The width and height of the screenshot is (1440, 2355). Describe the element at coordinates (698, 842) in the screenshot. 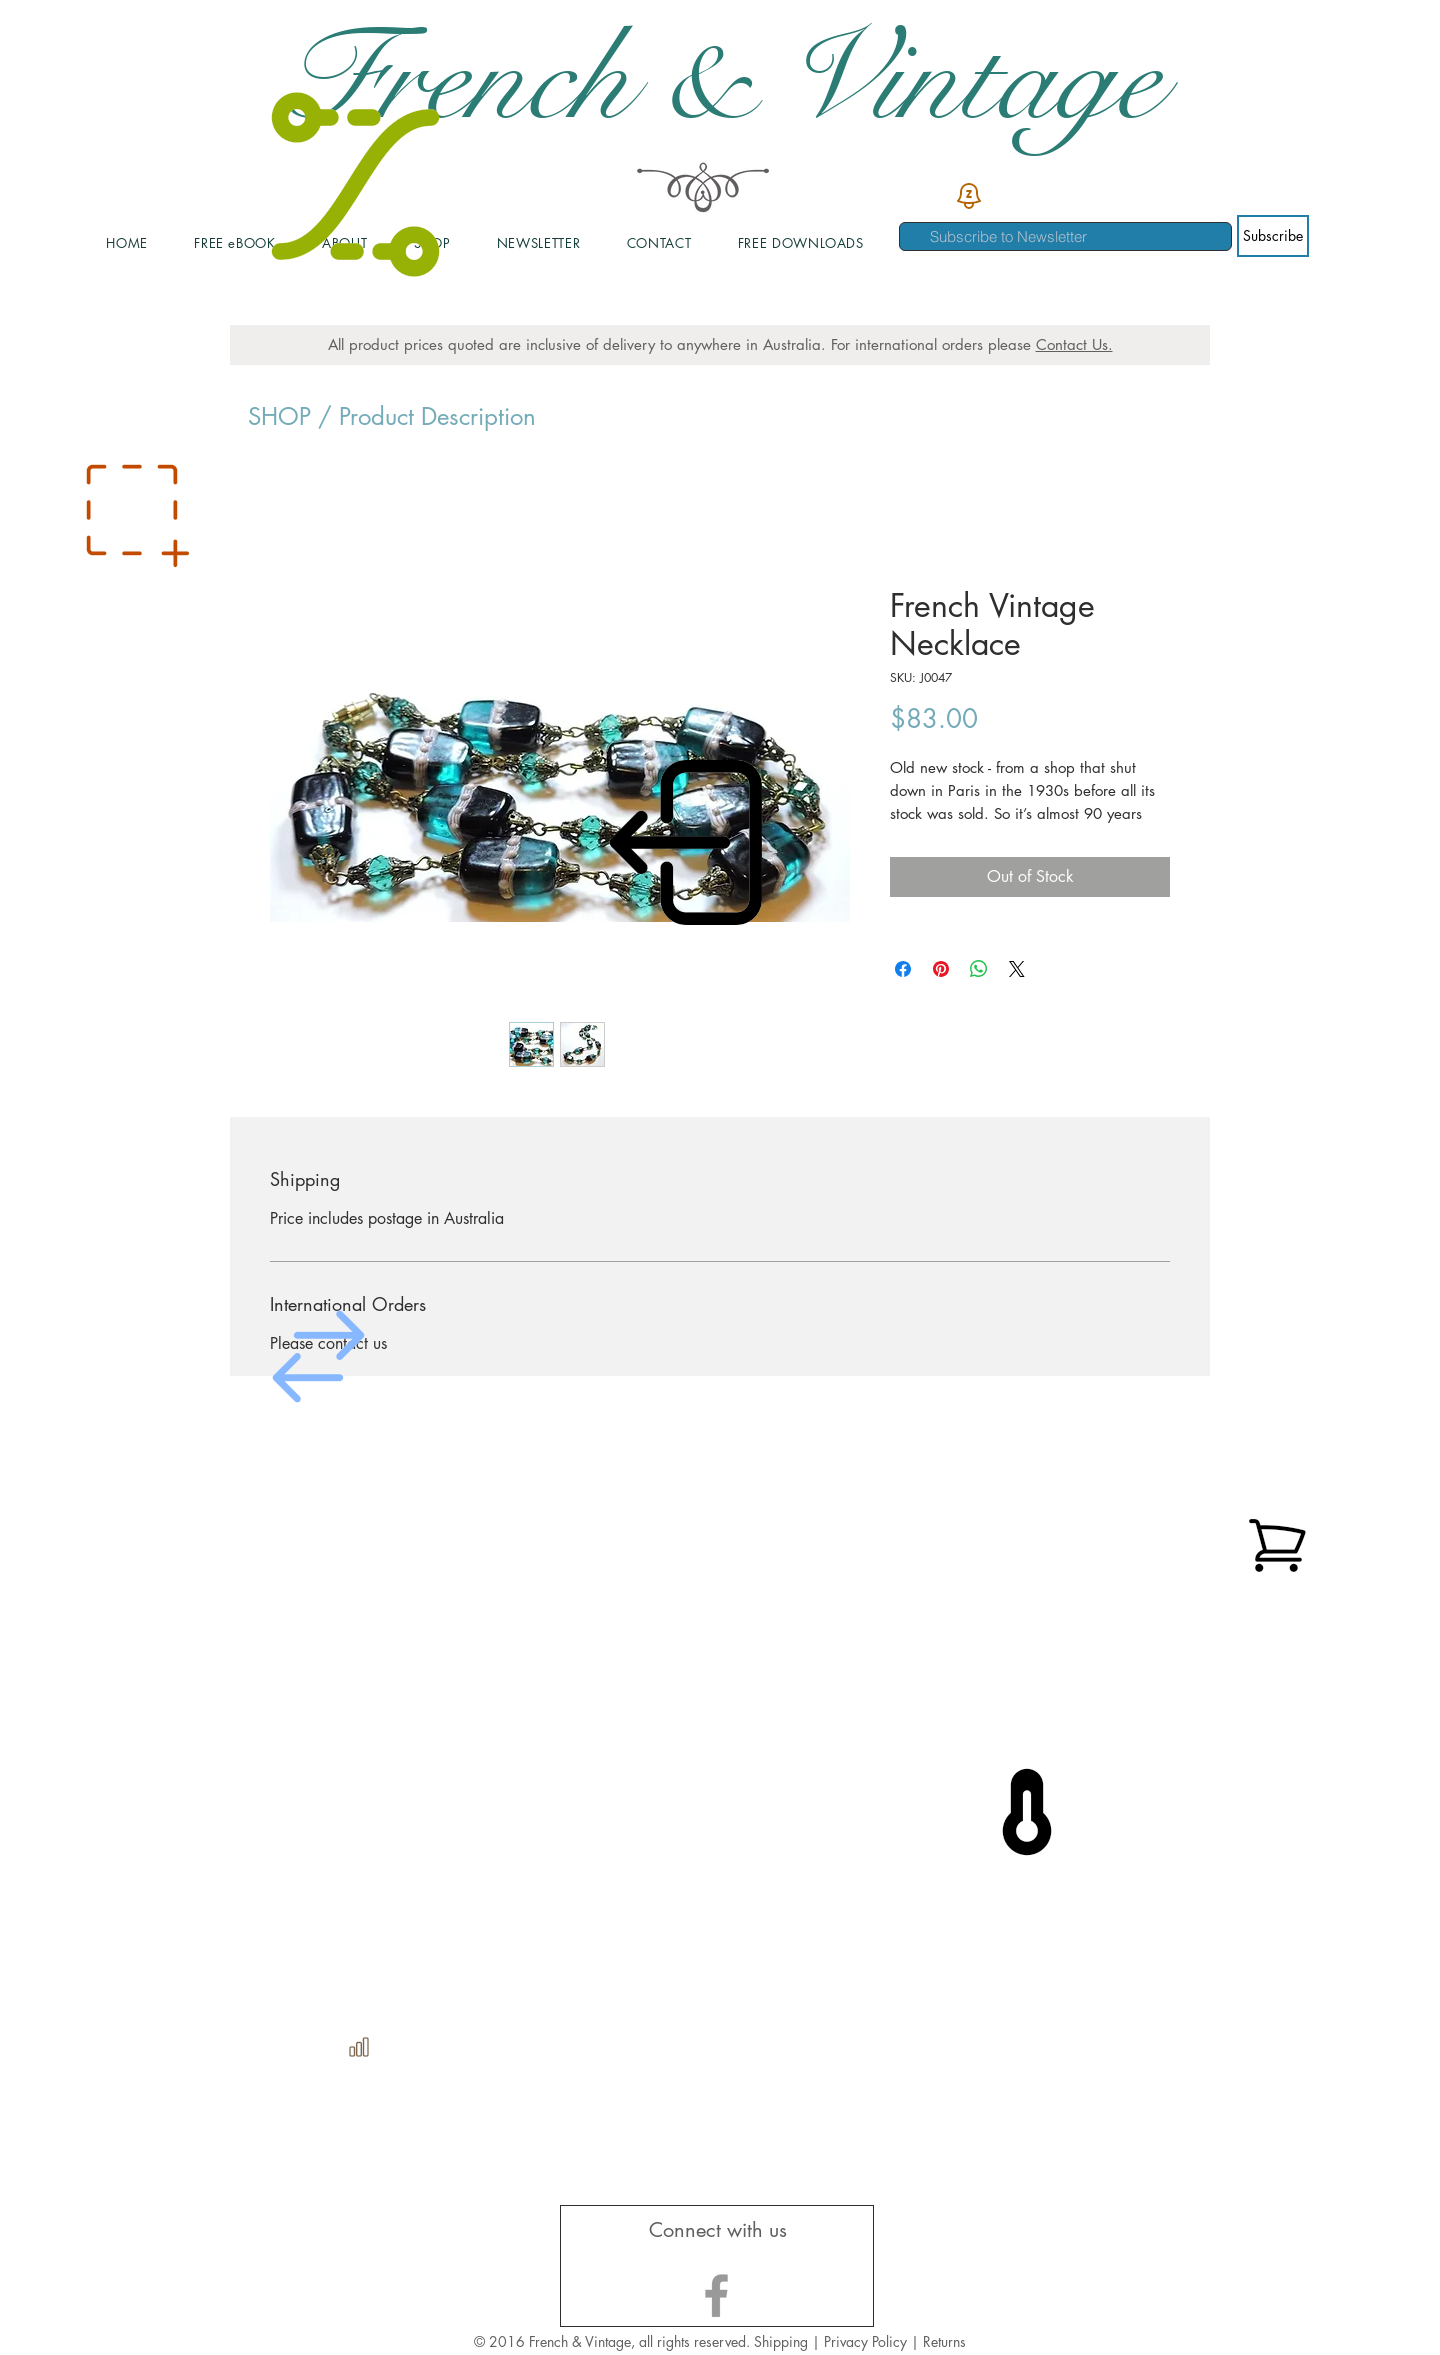

I see `log out of your account` at that location.